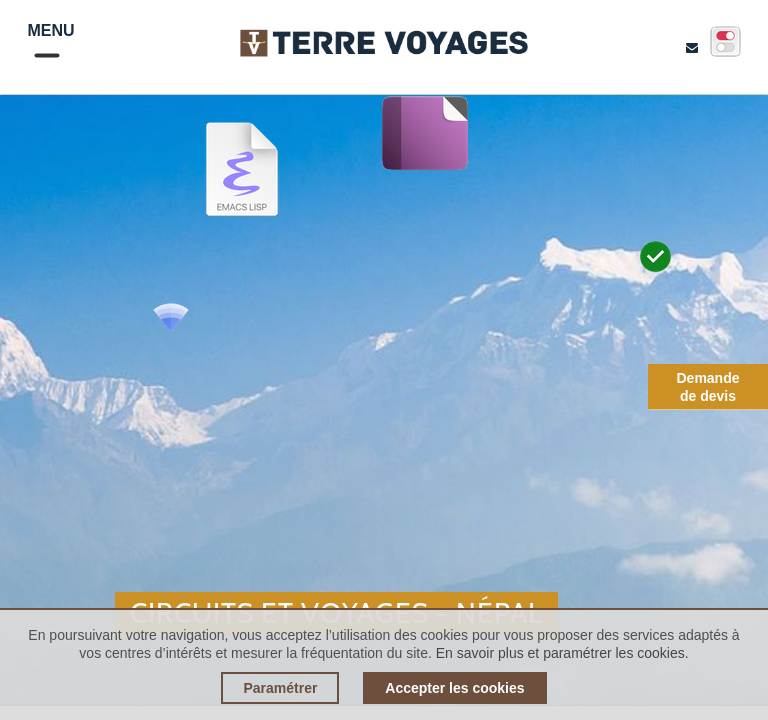  What do you see at coordinates (242, 171) in the screenshot?
I see `an emacs lisp source code file` at bounding box center [242, 171].